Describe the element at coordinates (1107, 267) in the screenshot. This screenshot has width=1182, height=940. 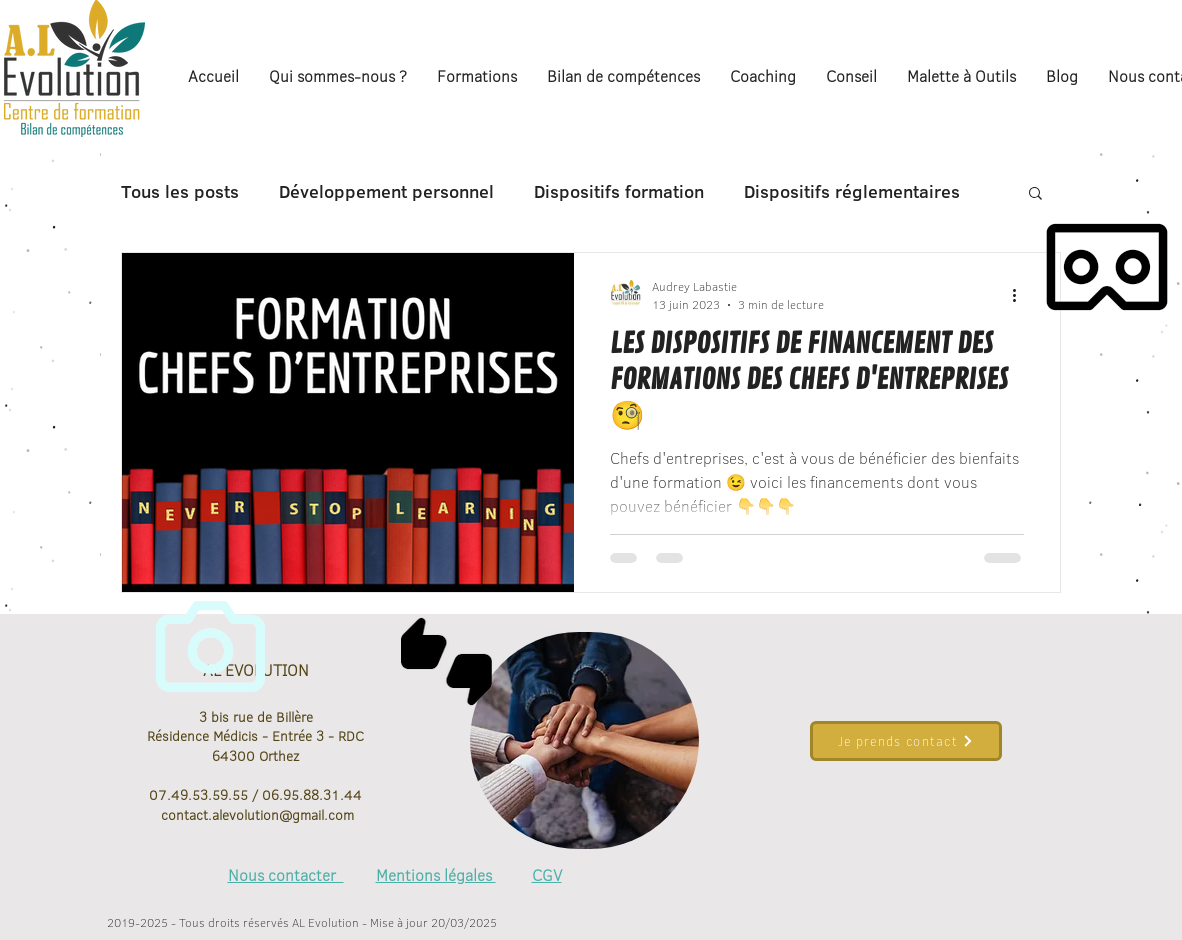
I see `launch virtual reality or VR mode` at that location.